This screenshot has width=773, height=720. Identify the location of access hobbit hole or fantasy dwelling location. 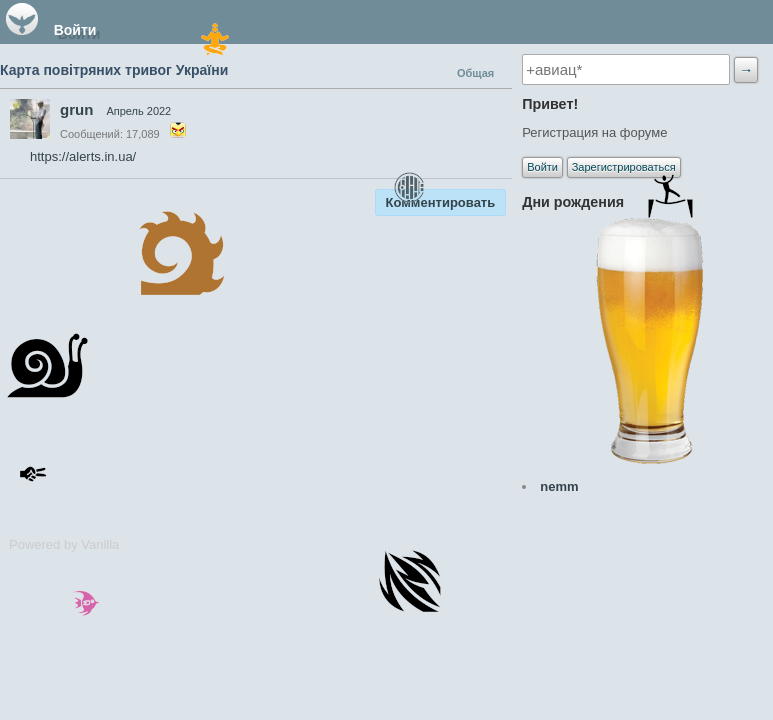
(409, 187).